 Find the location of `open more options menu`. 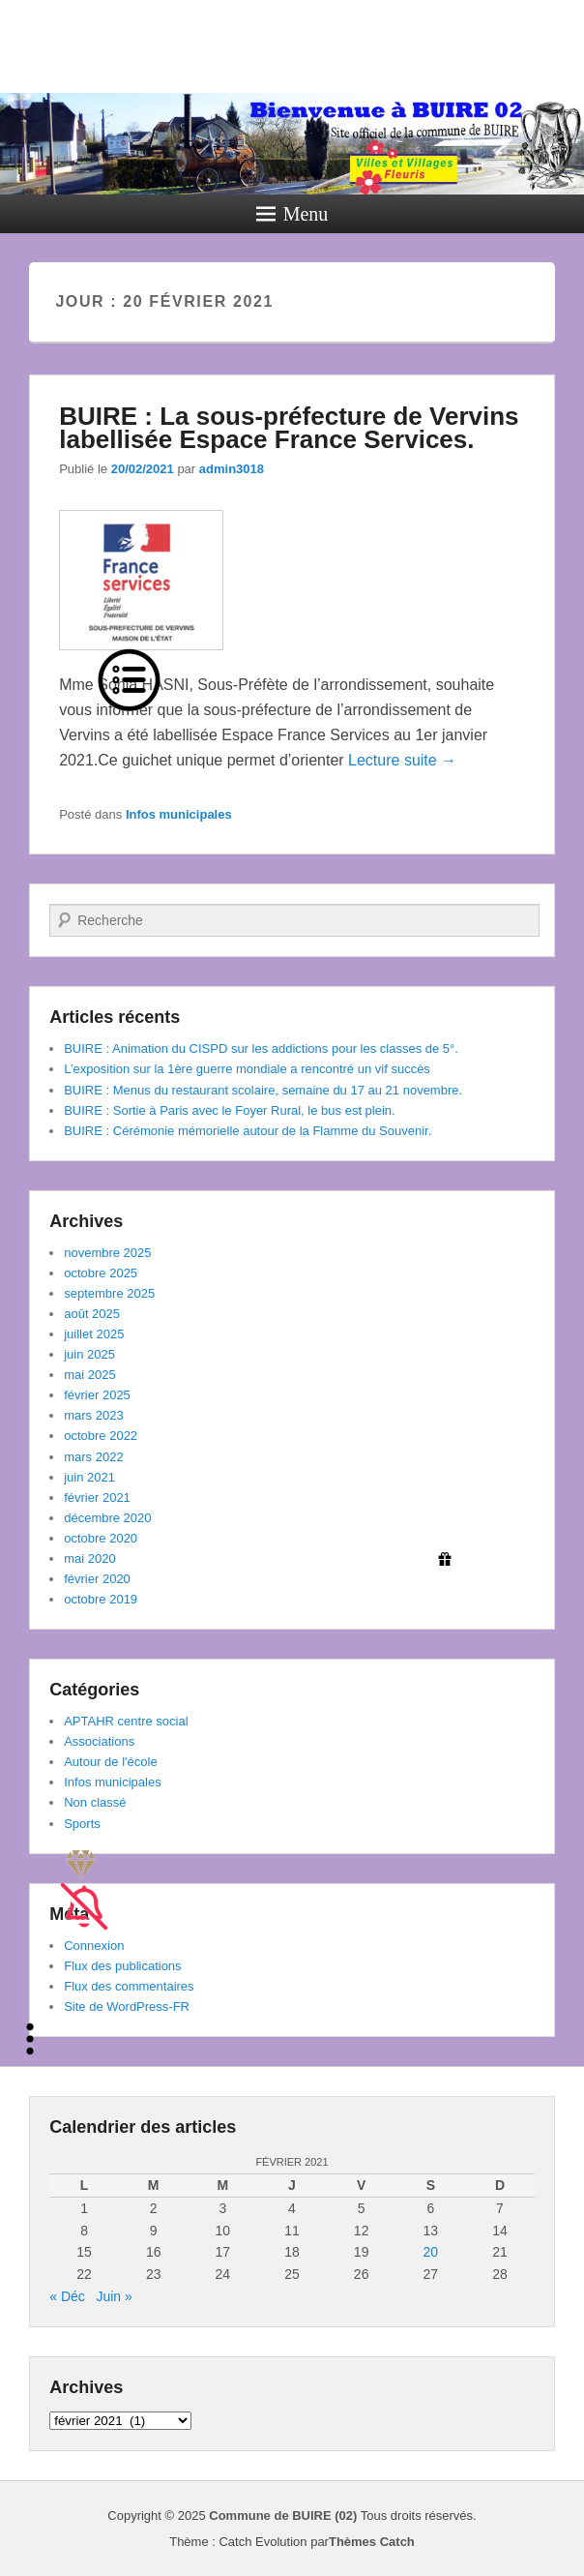

open more options menu is located at coordinates (30, 2039).